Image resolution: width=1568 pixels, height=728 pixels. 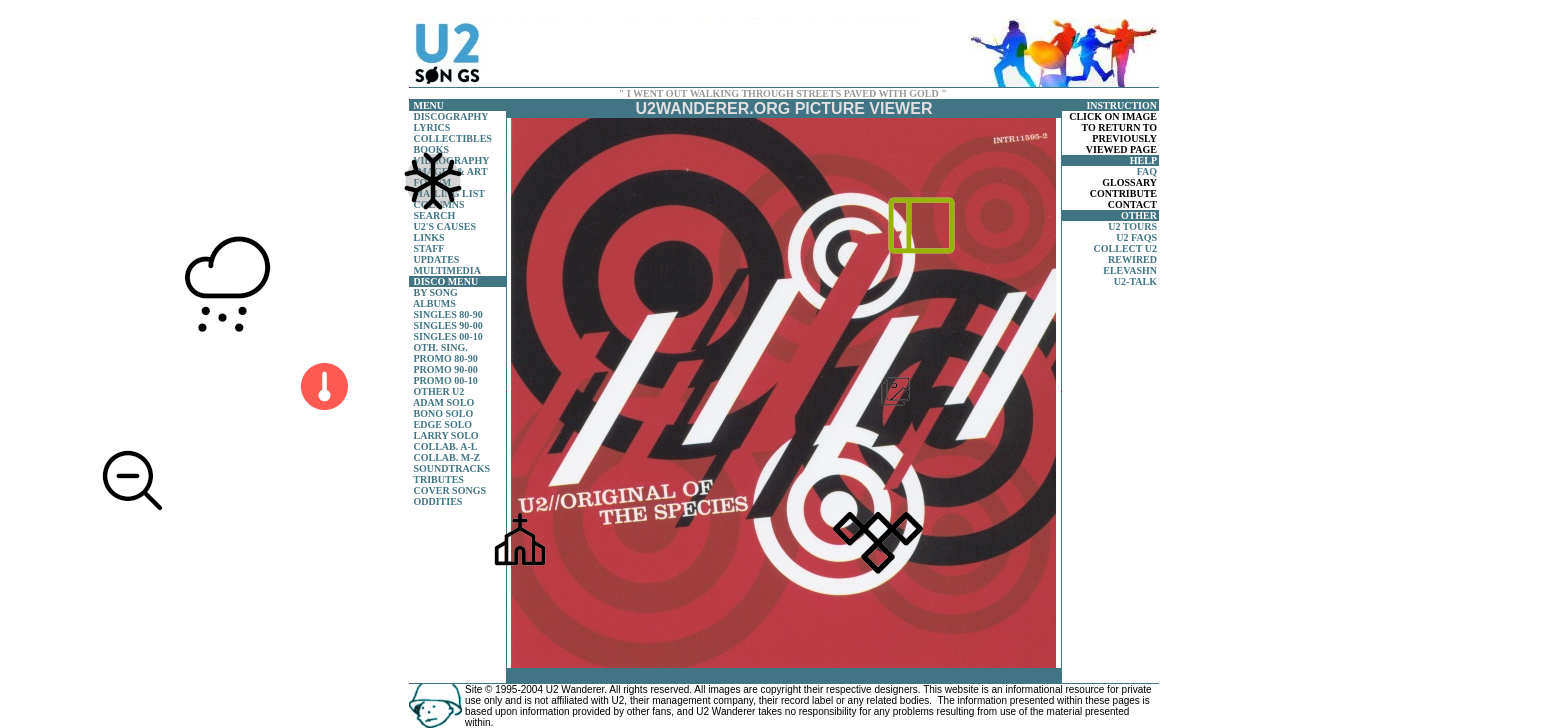 I want to click on indicates a nearby church or place of worship, so click(x=520, y=542).